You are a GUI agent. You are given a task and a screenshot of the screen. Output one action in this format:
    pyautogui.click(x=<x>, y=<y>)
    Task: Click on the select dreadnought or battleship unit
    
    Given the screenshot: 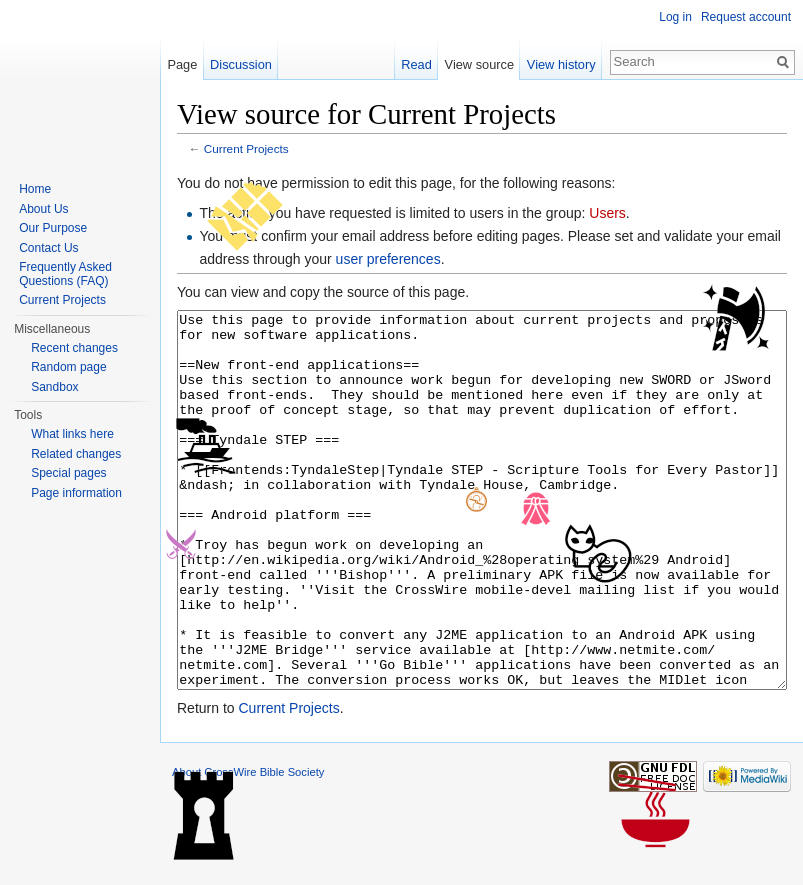 What is the action you would take?
    pyautogui.click(x=206, y=448)
    